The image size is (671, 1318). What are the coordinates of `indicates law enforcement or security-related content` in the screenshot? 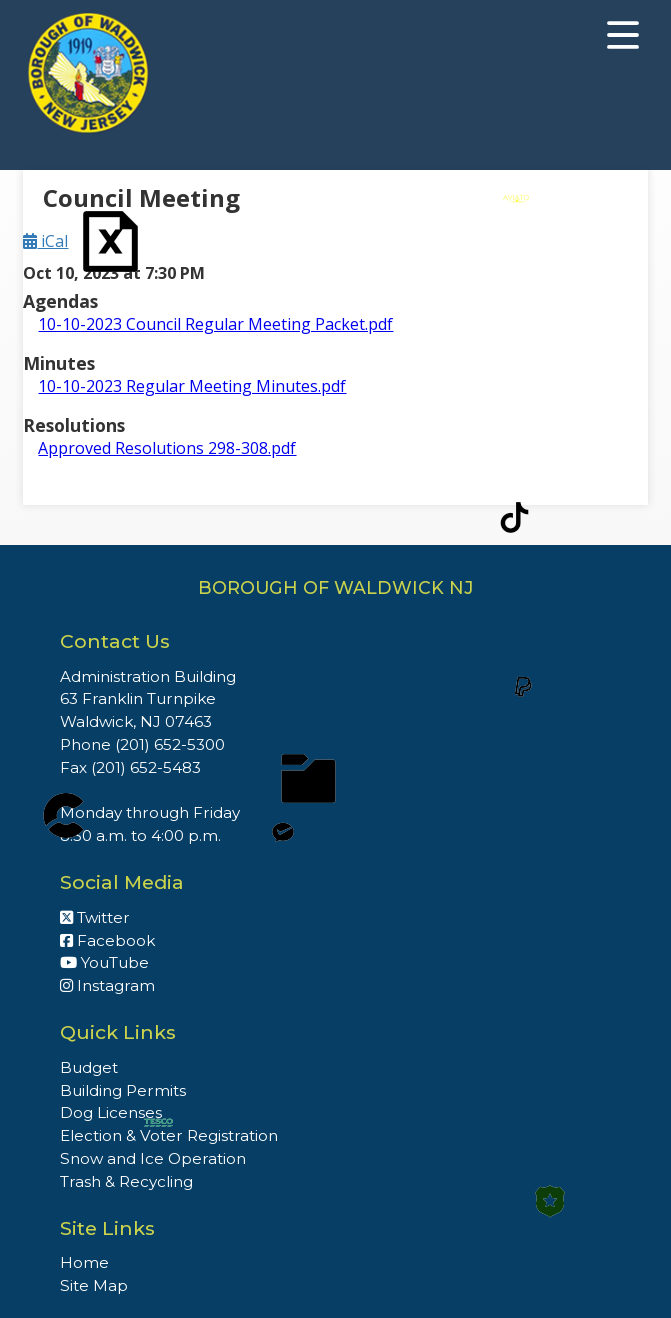 It's located at (550, 1201).